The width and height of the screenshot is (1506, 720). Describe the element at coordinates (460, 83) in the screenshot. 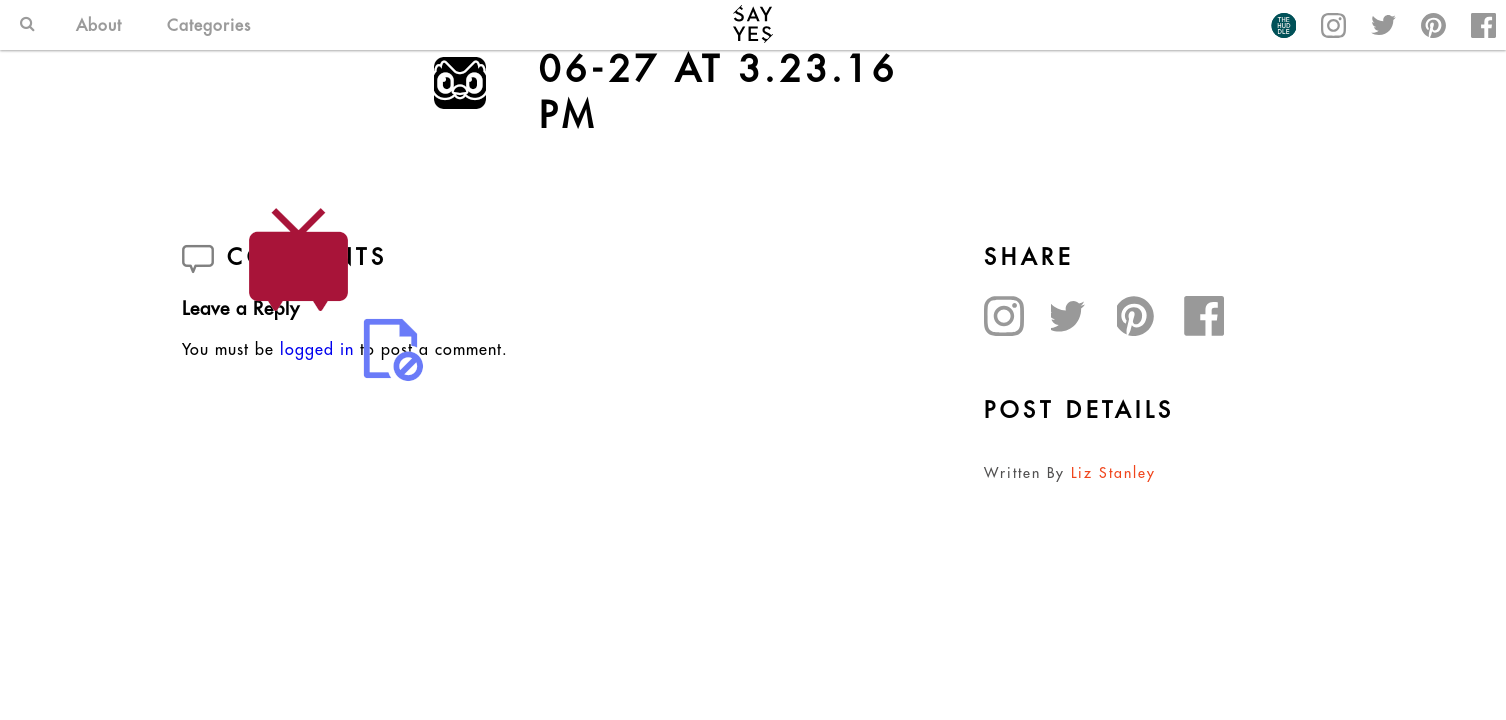

I see `open the duolingo language learning app` at that location.